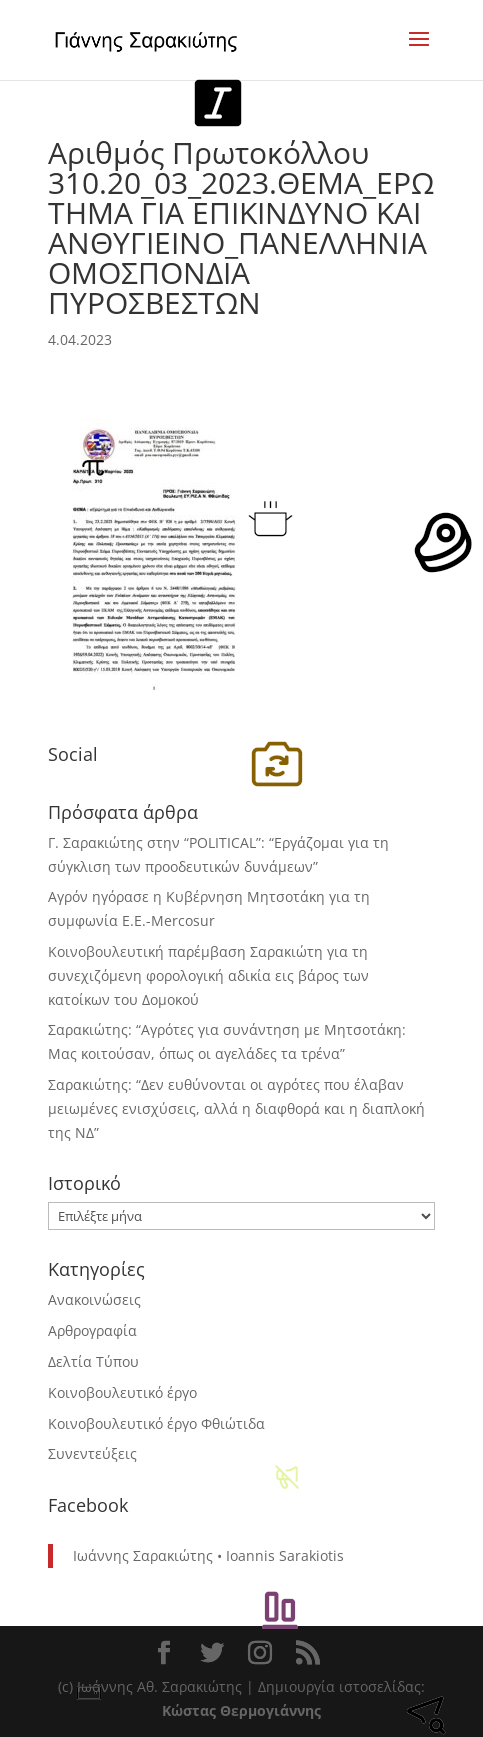 The image size is (483, 1737). Describe the element at coordinates (280, 1611) in the screenshot. I see `align selected objects to the bottom` at that location.